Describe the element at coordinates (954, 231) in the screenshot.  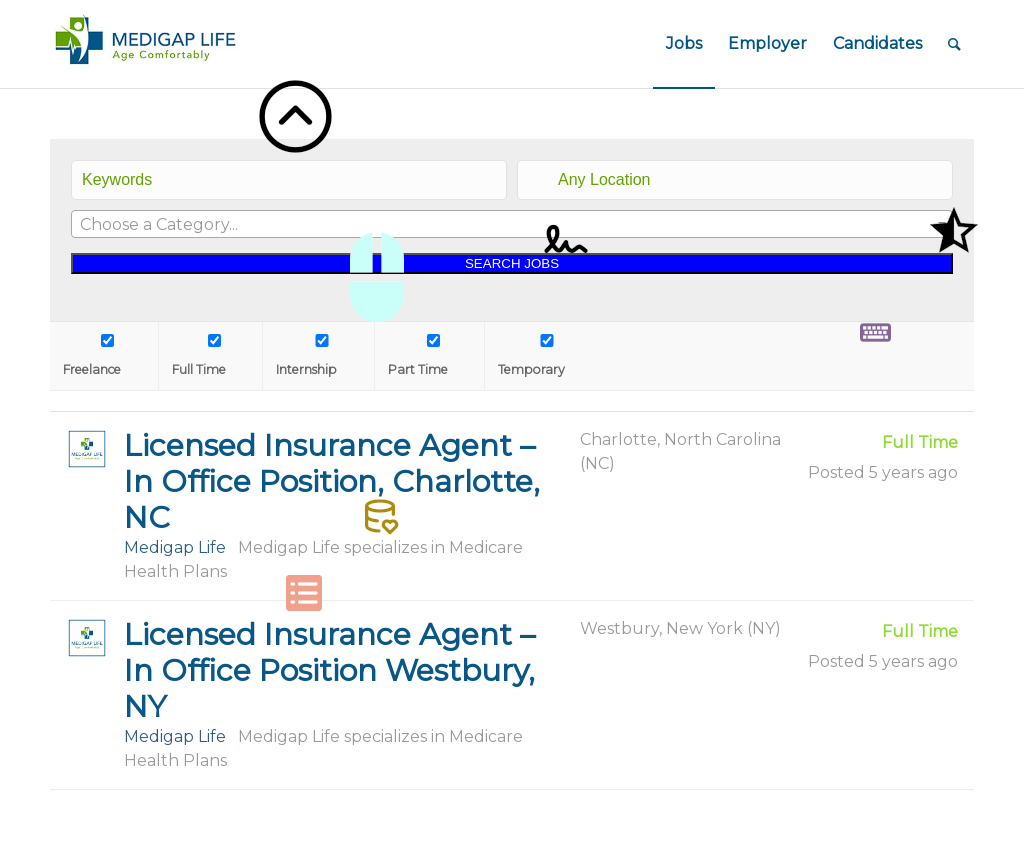
I see `indicates a partial or half-star rating` at that location.